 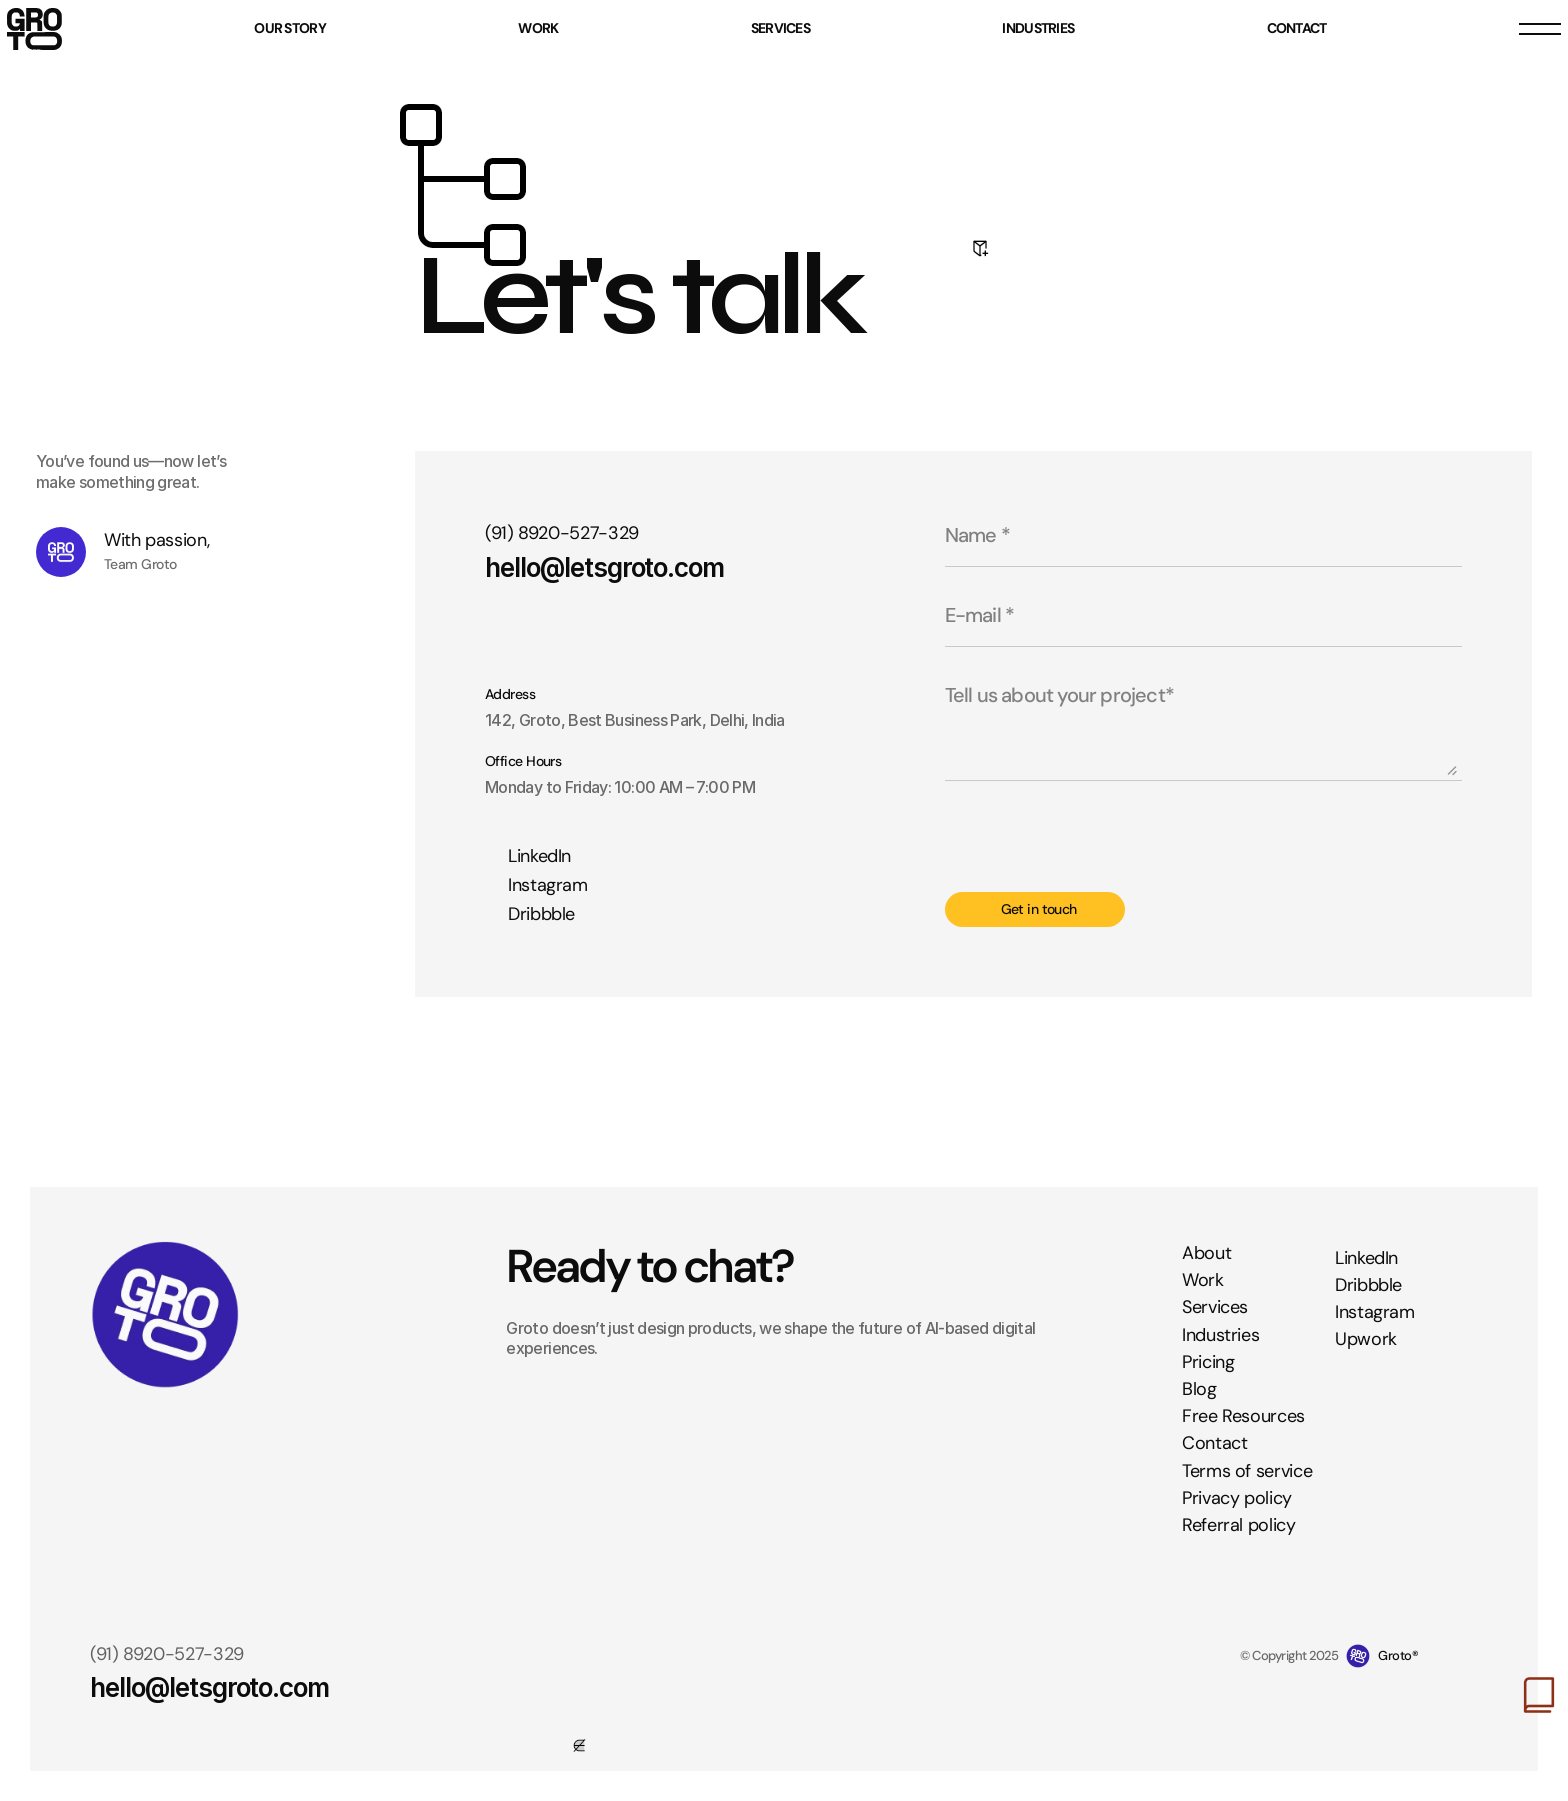 I want to click on add a new 3D object or prism shape, so click(x=980, y=248).